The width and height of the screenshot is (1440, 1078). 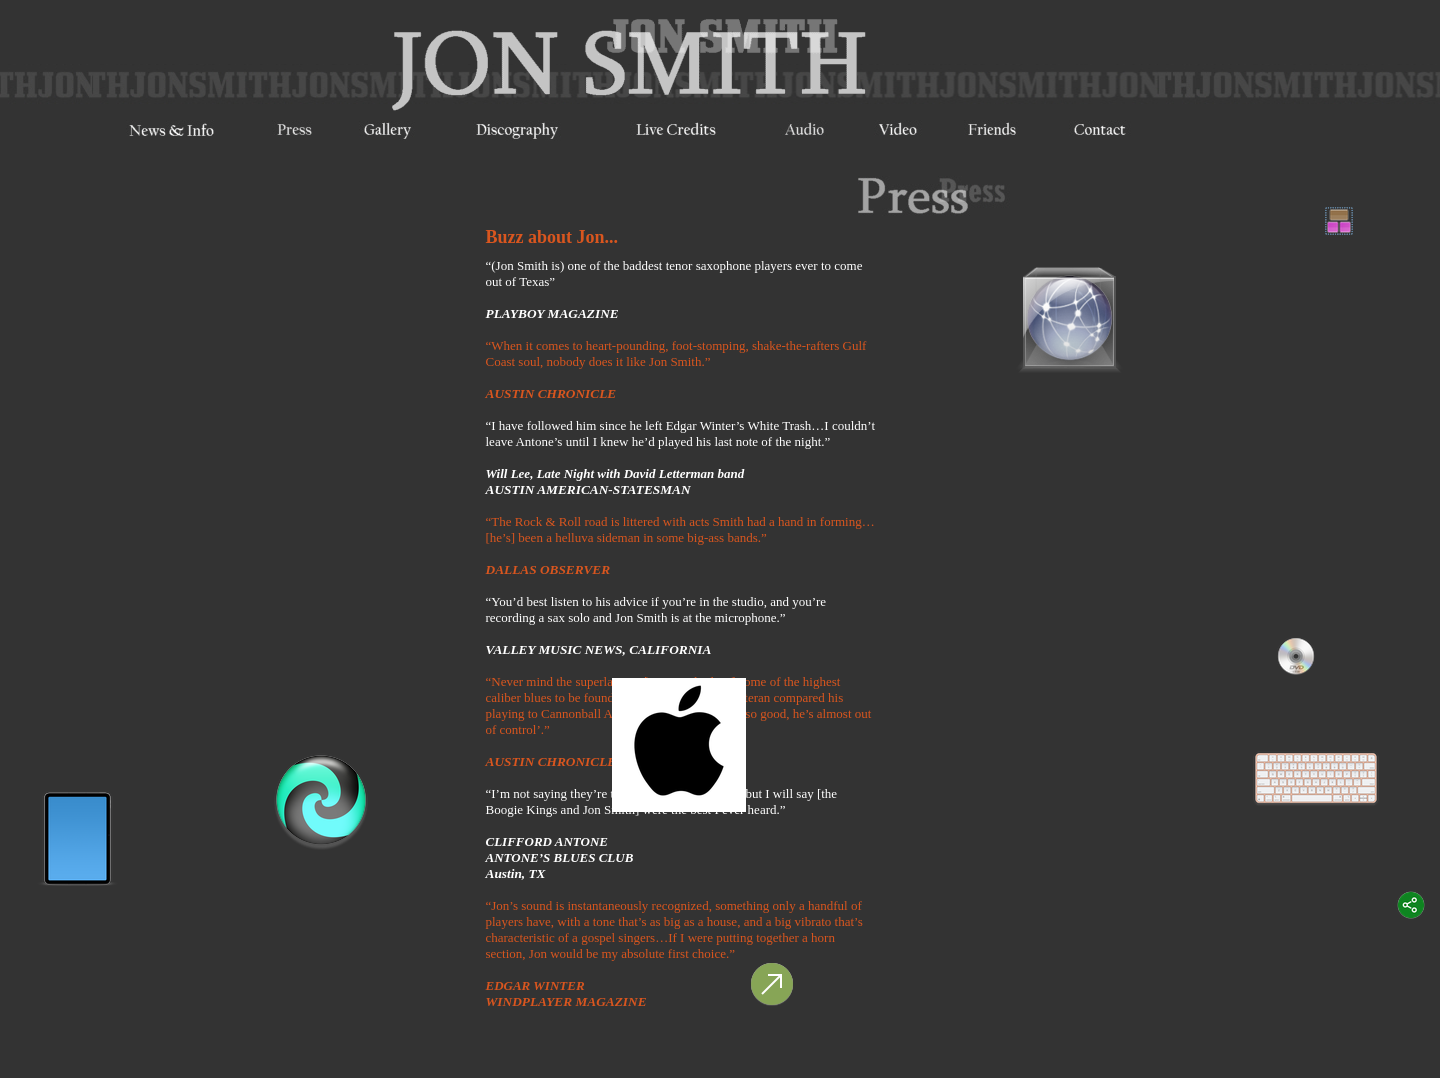 I want to click on access sharing and network preferences, so click(x=1411, y=905).